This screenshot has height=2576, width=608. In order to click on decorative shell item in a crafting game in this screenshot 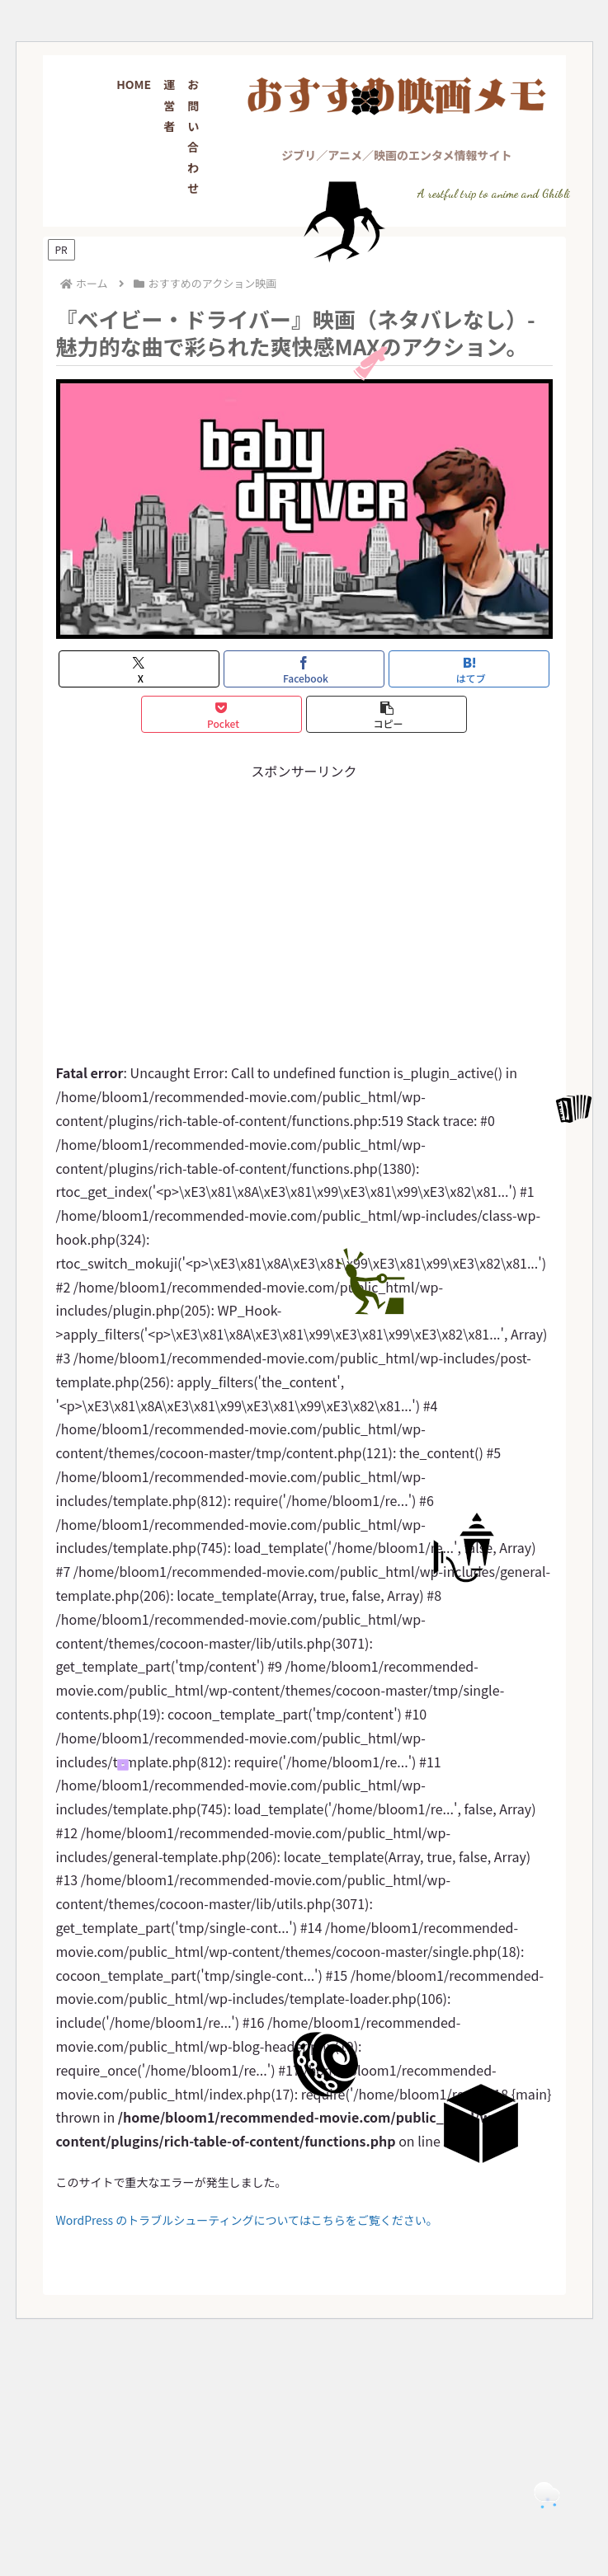, I will do `click(325, 2064)`.